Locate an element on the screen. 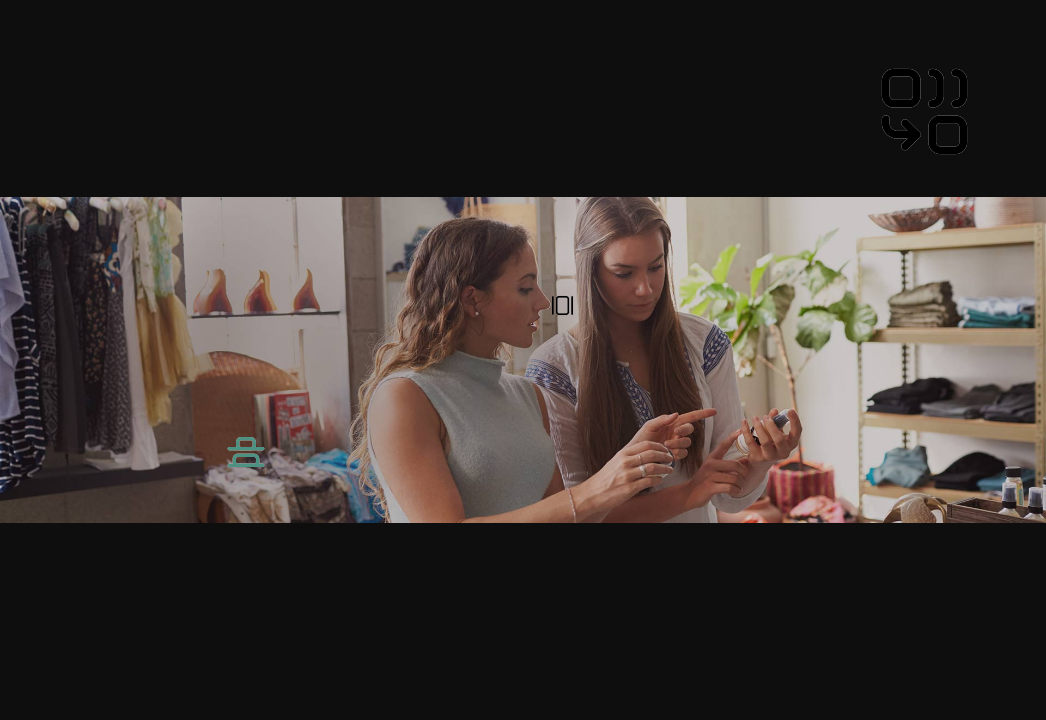 The height and width of the screenshot is (720, 1046). browse images in horizontal gallery view is located at coordinates (562, 305).